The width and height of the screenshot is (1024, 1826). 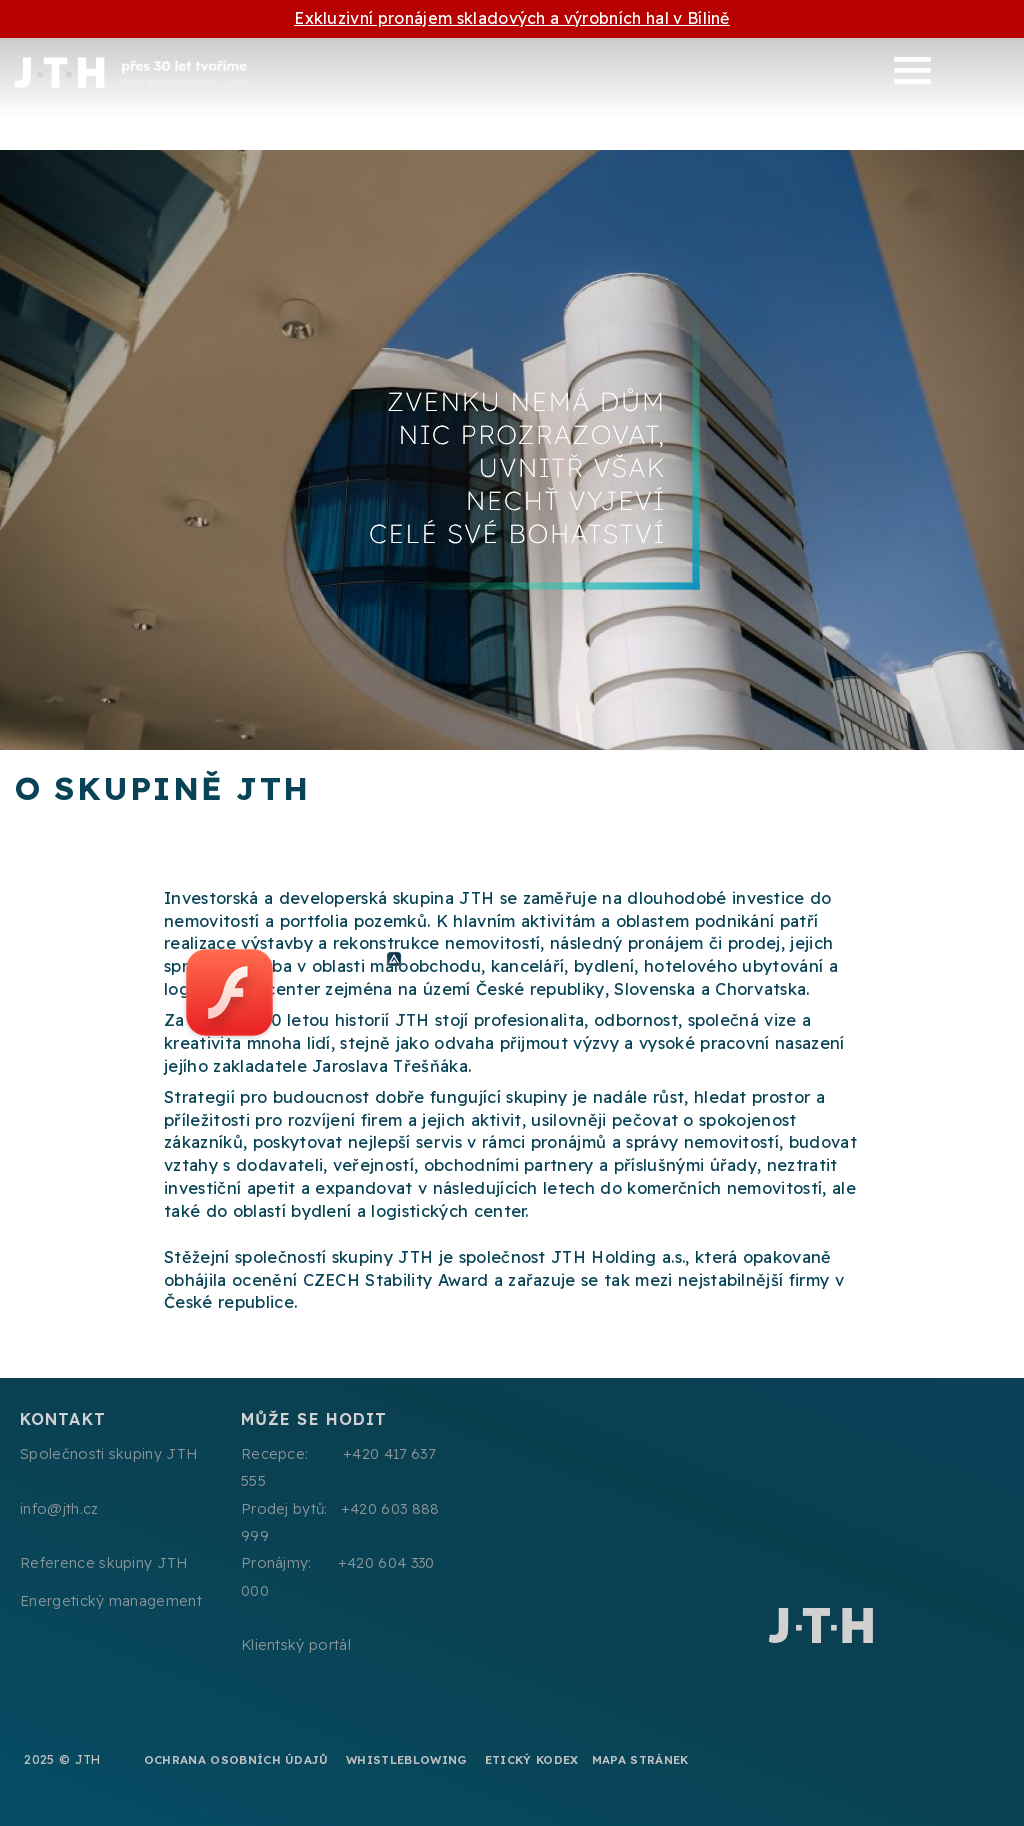 What do you see at coordinates (229, 992) in the screenshot?
I see `open Adobe Flash Player` at bounding box center [229, 992].